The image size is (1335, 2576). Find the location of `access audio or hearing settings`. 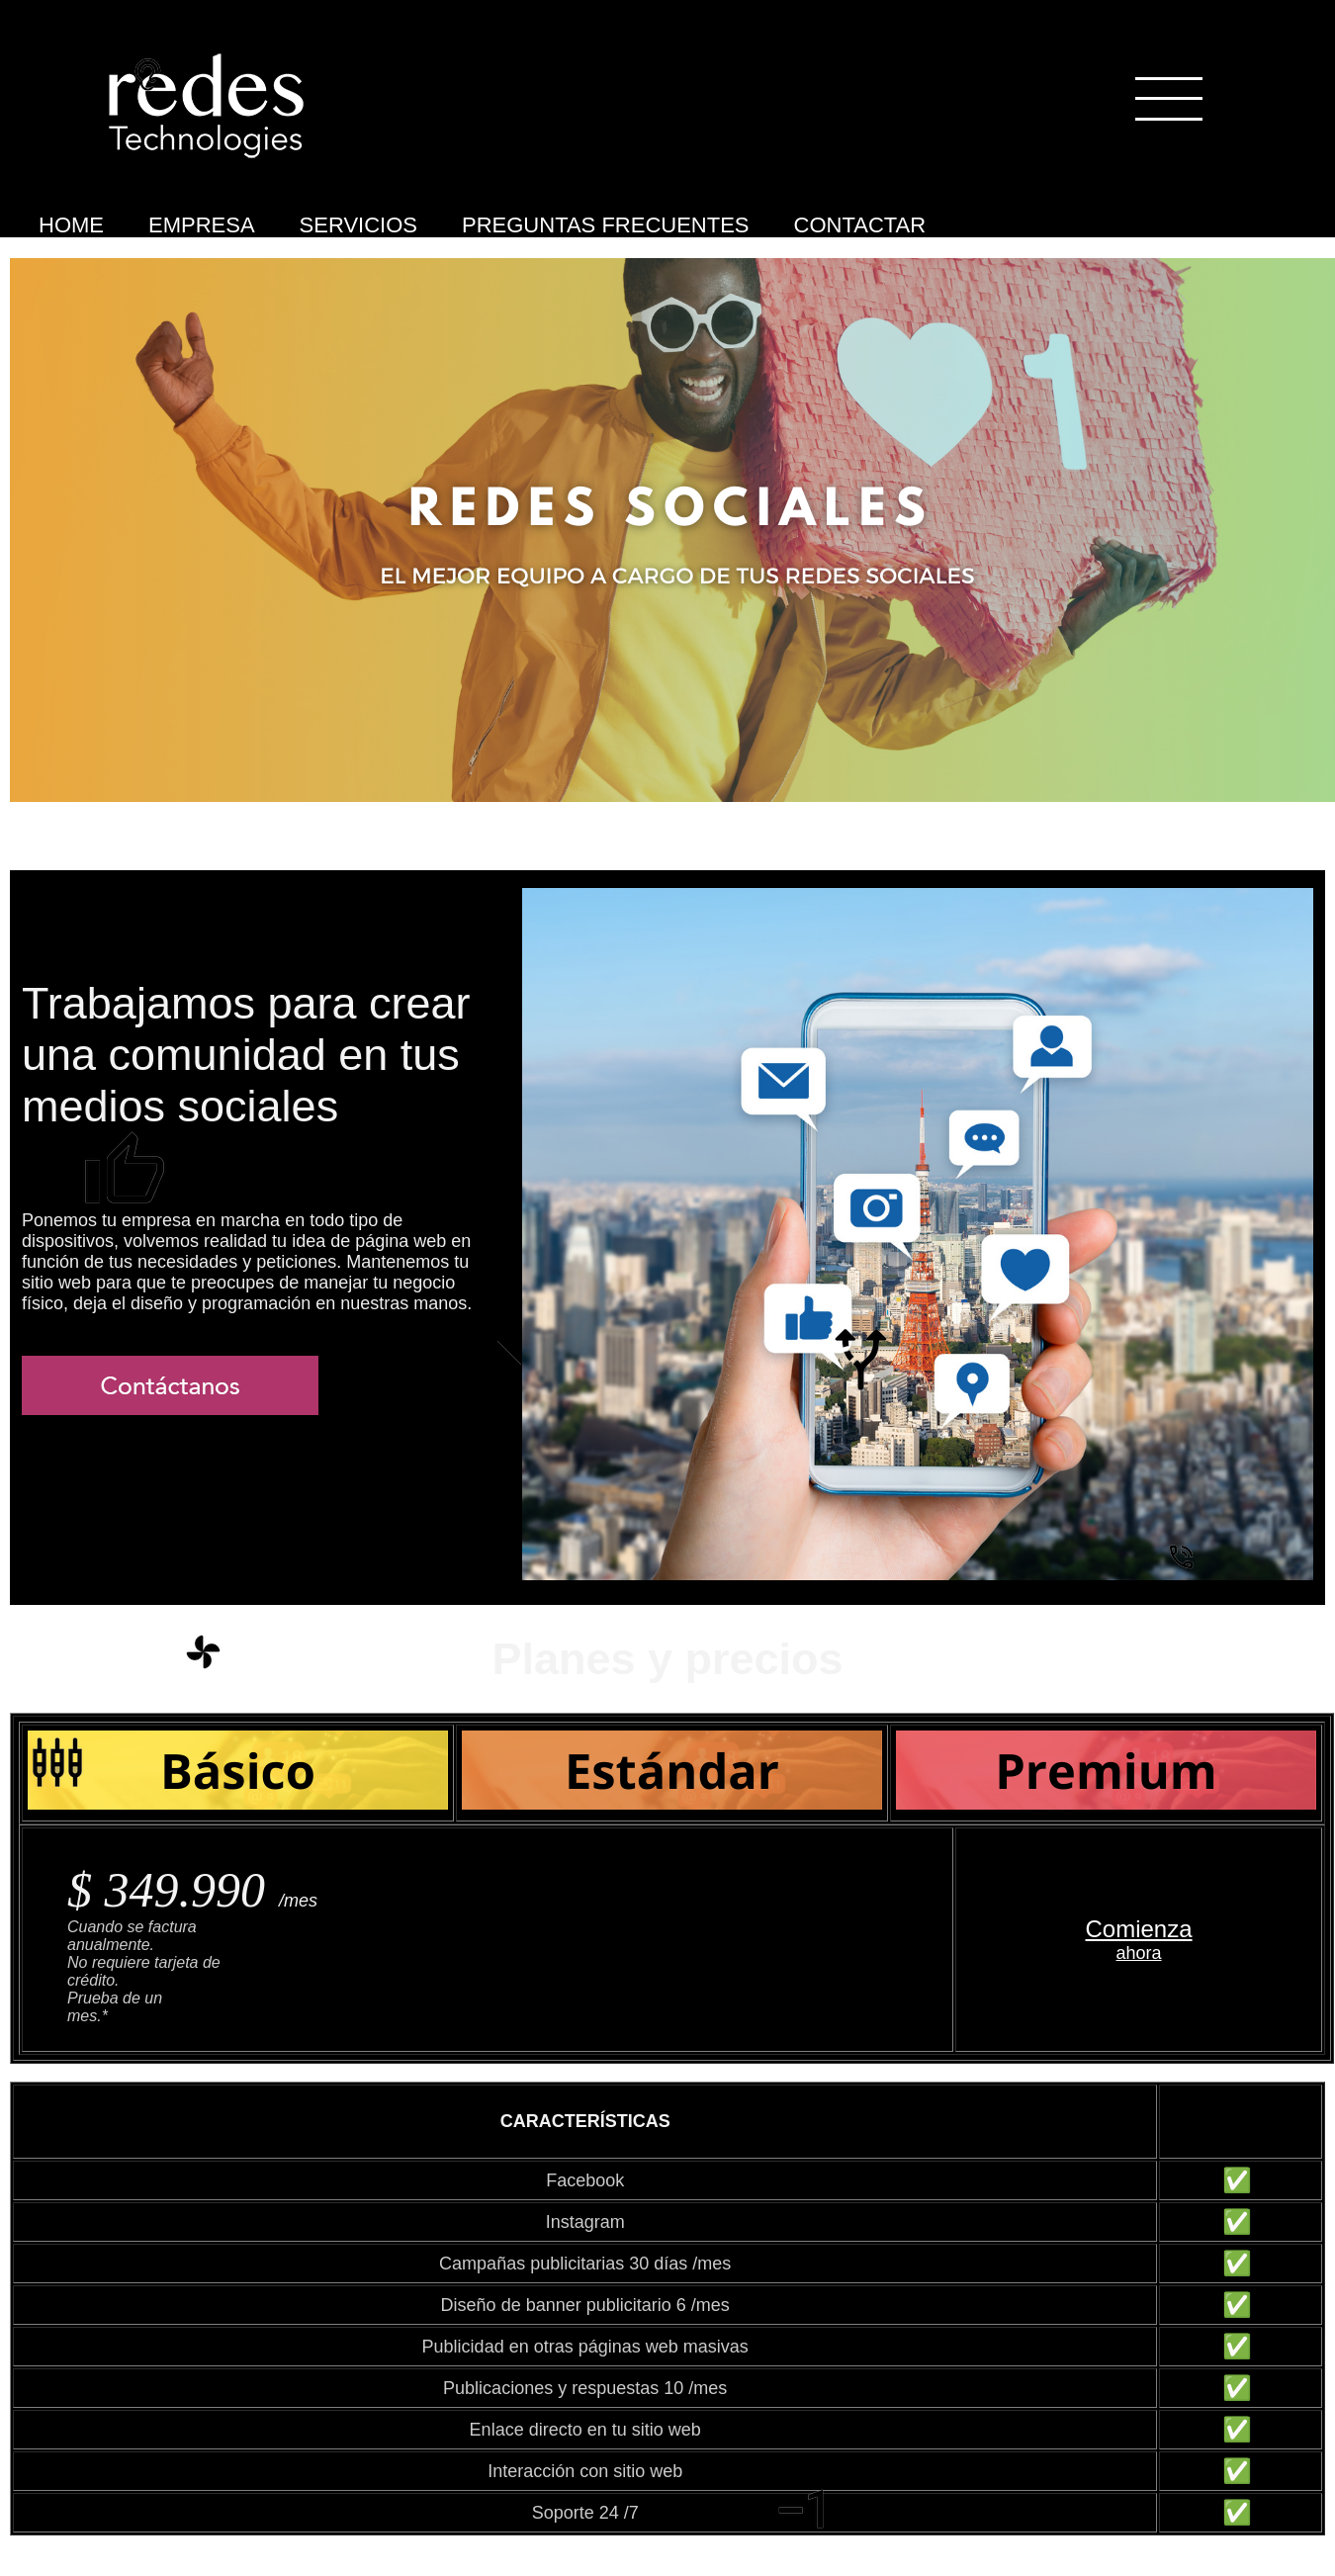

access audio or hearing settings is located at coordinates (147, 74).